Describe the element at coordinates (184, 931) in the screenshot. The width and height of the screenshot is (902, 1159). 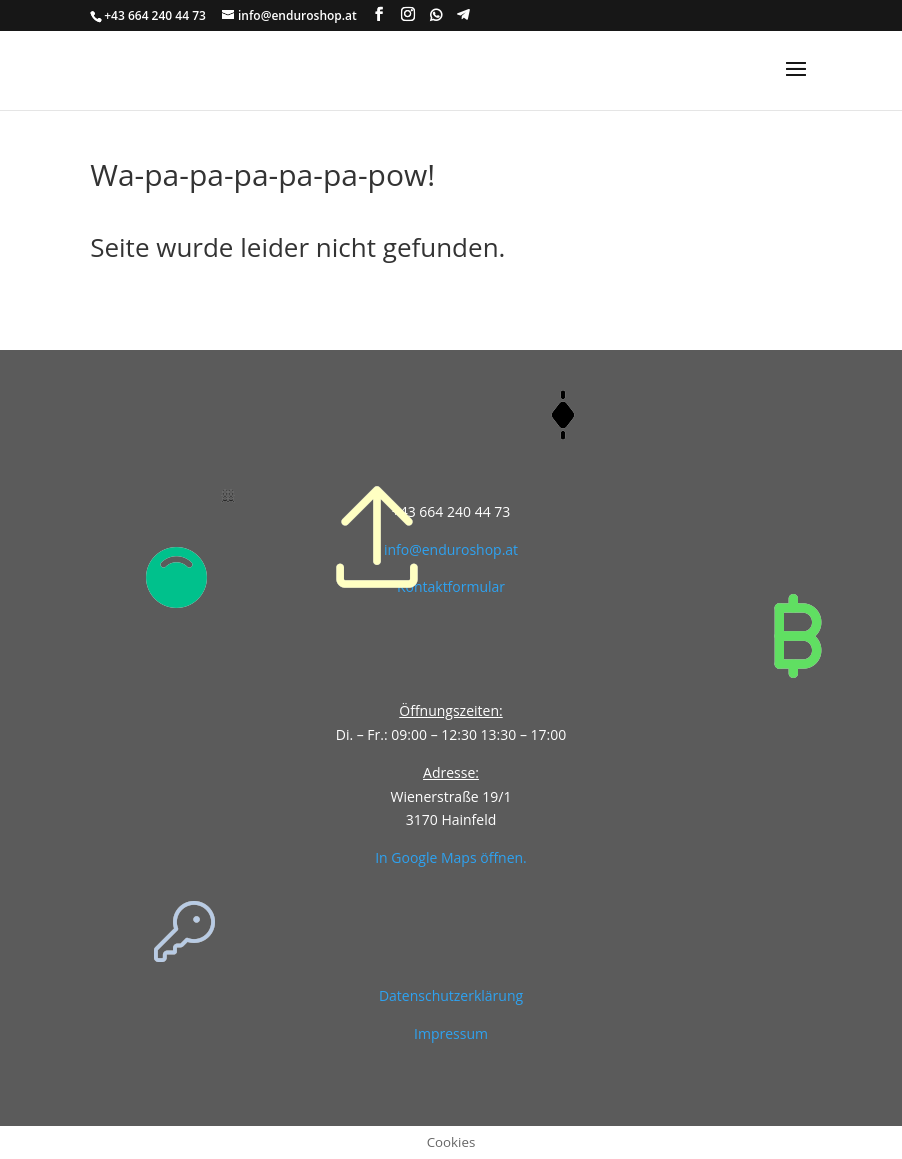
I see `access account security settings` at that location.